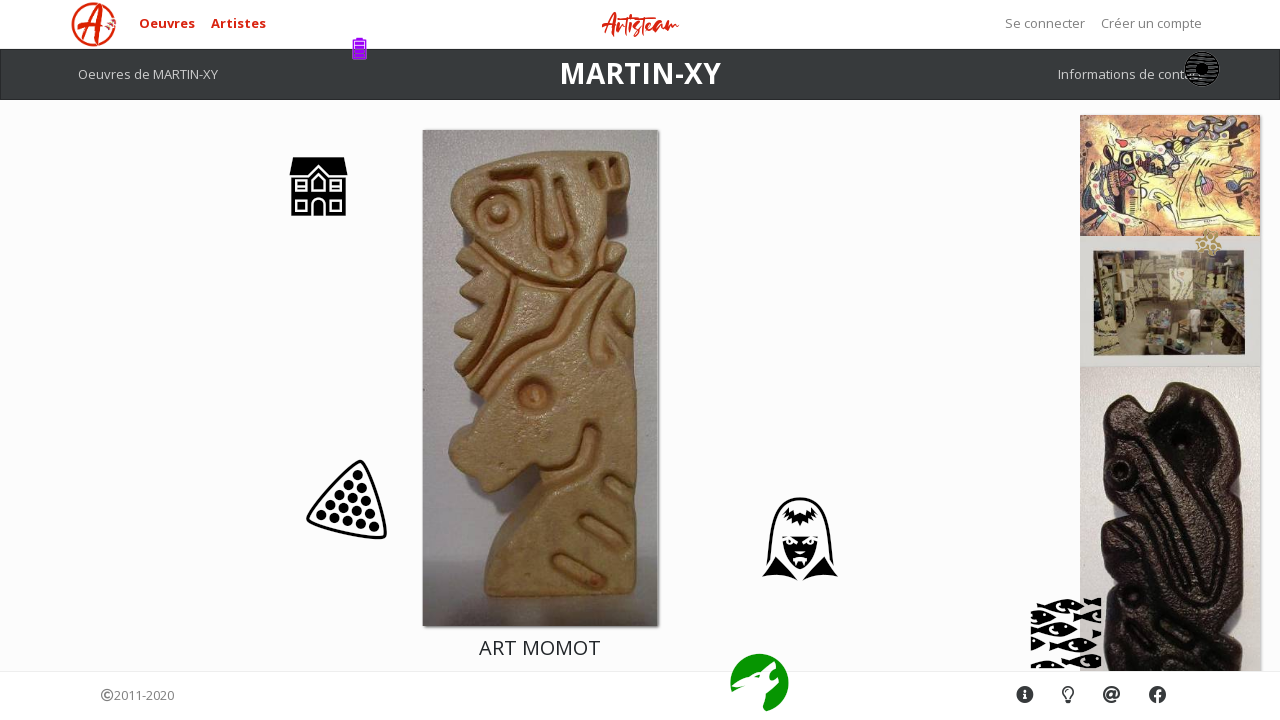 The height and width of the screenshot is (720, 1280). What do you see at coordinates (1208, 242) in the screenshot?
I see `a throwing star or shuriken weapon in a game inventory` at bounding box center [1208, 242].